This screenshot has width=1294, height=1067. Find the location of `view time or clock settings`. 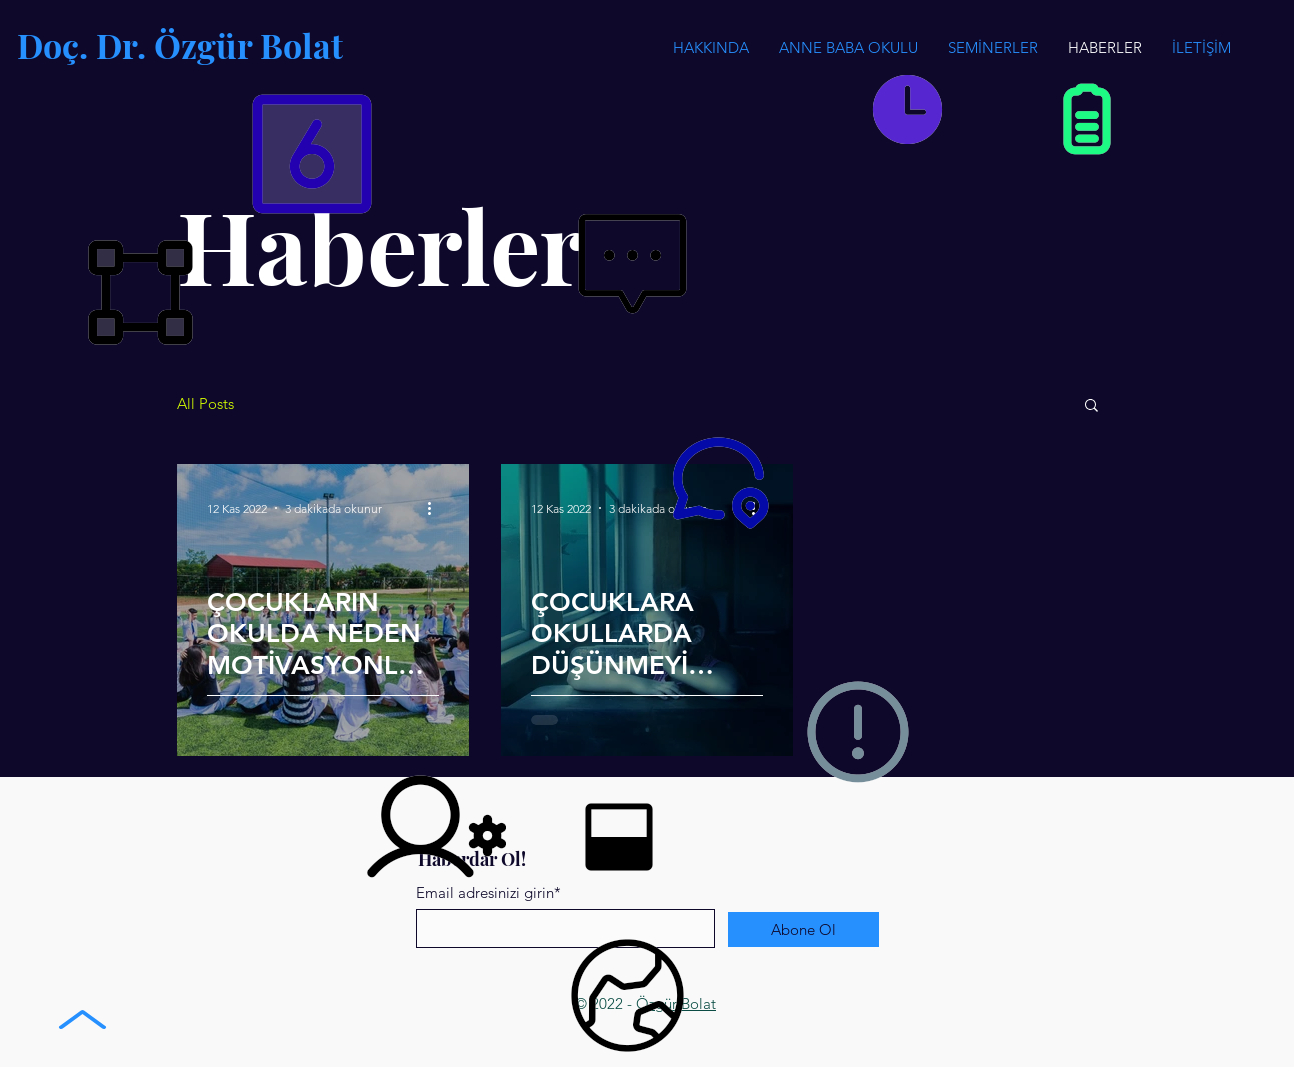

view time or clock settings is located at coordinates (907, 109).